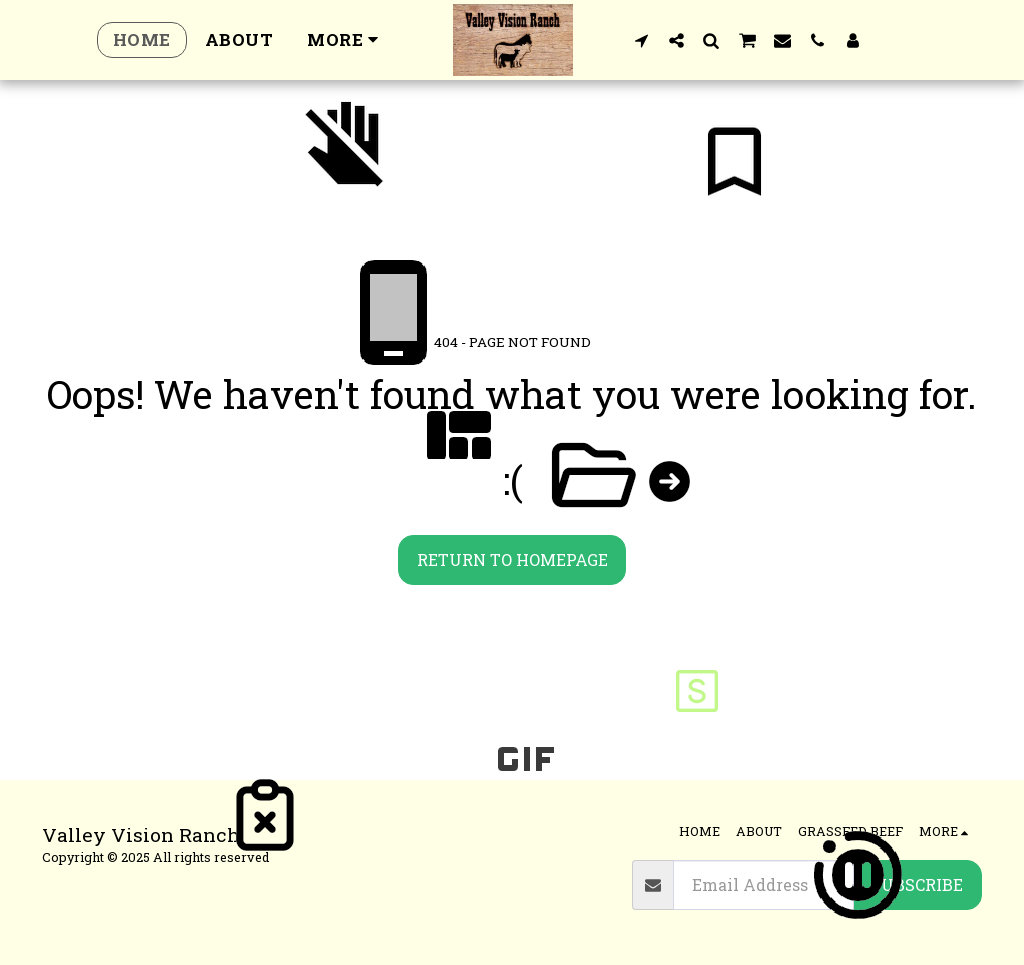 The image size is (1024, 965). Describe the element at coordinates (697, 691) in the screenshot. I see `link to Stripe payment services` at that location.